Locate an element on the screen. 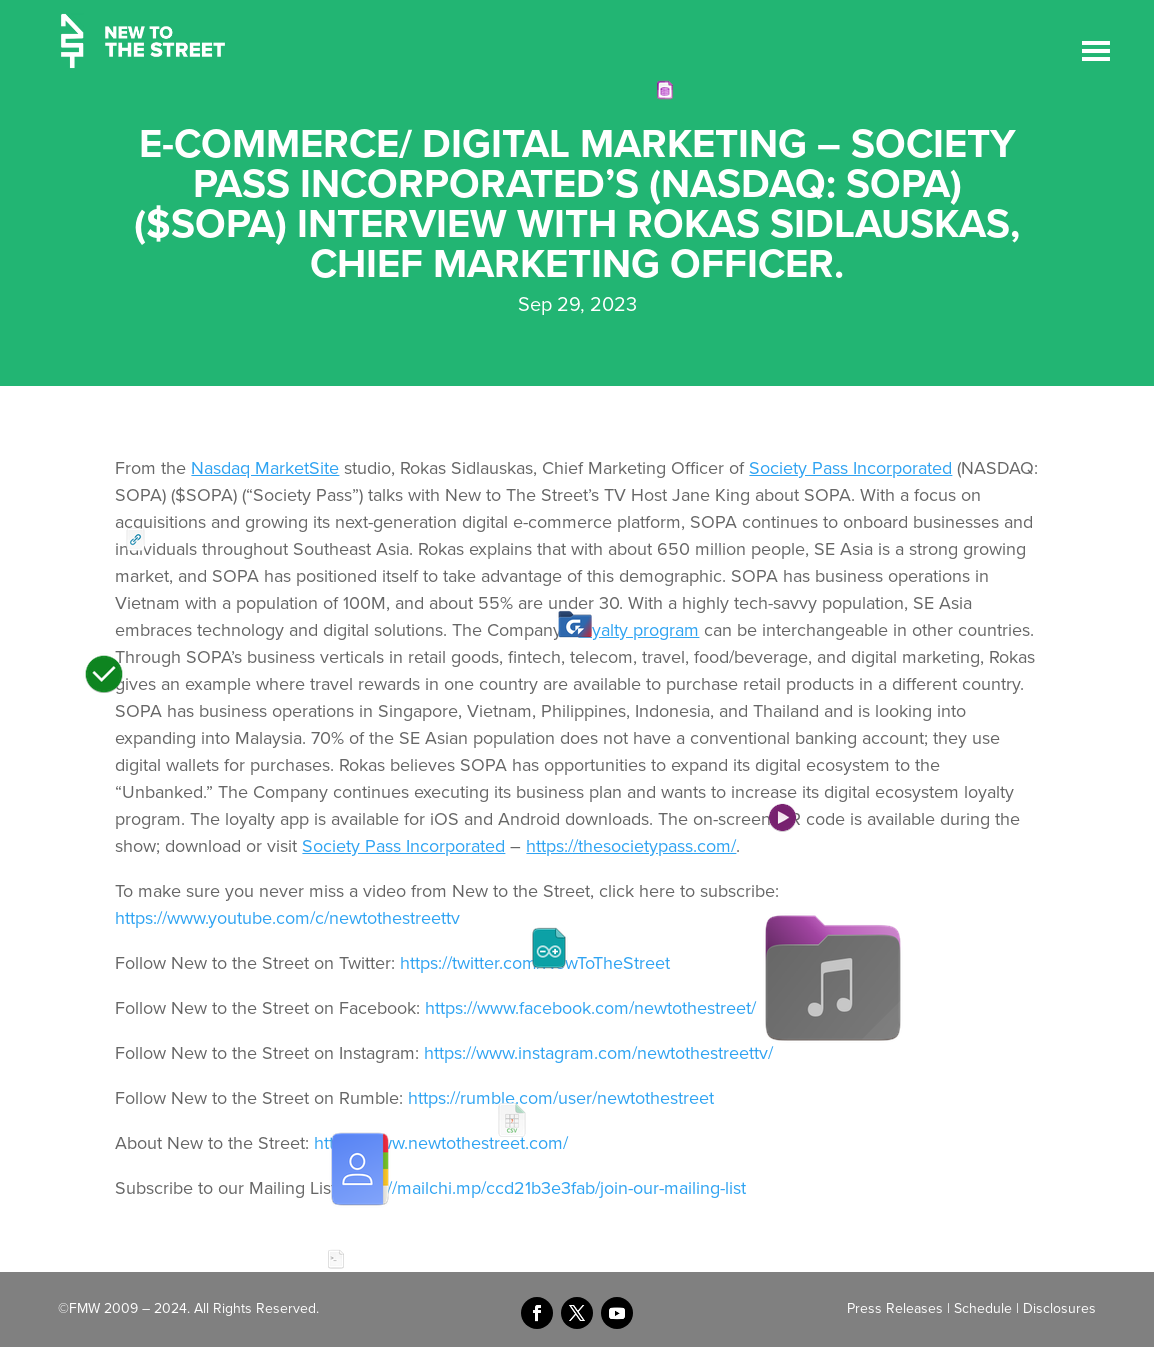 Image resolution: width=1154 pixels, height=1347 pixels. a windows internet shortcut file is located at coordinates (135, 539).